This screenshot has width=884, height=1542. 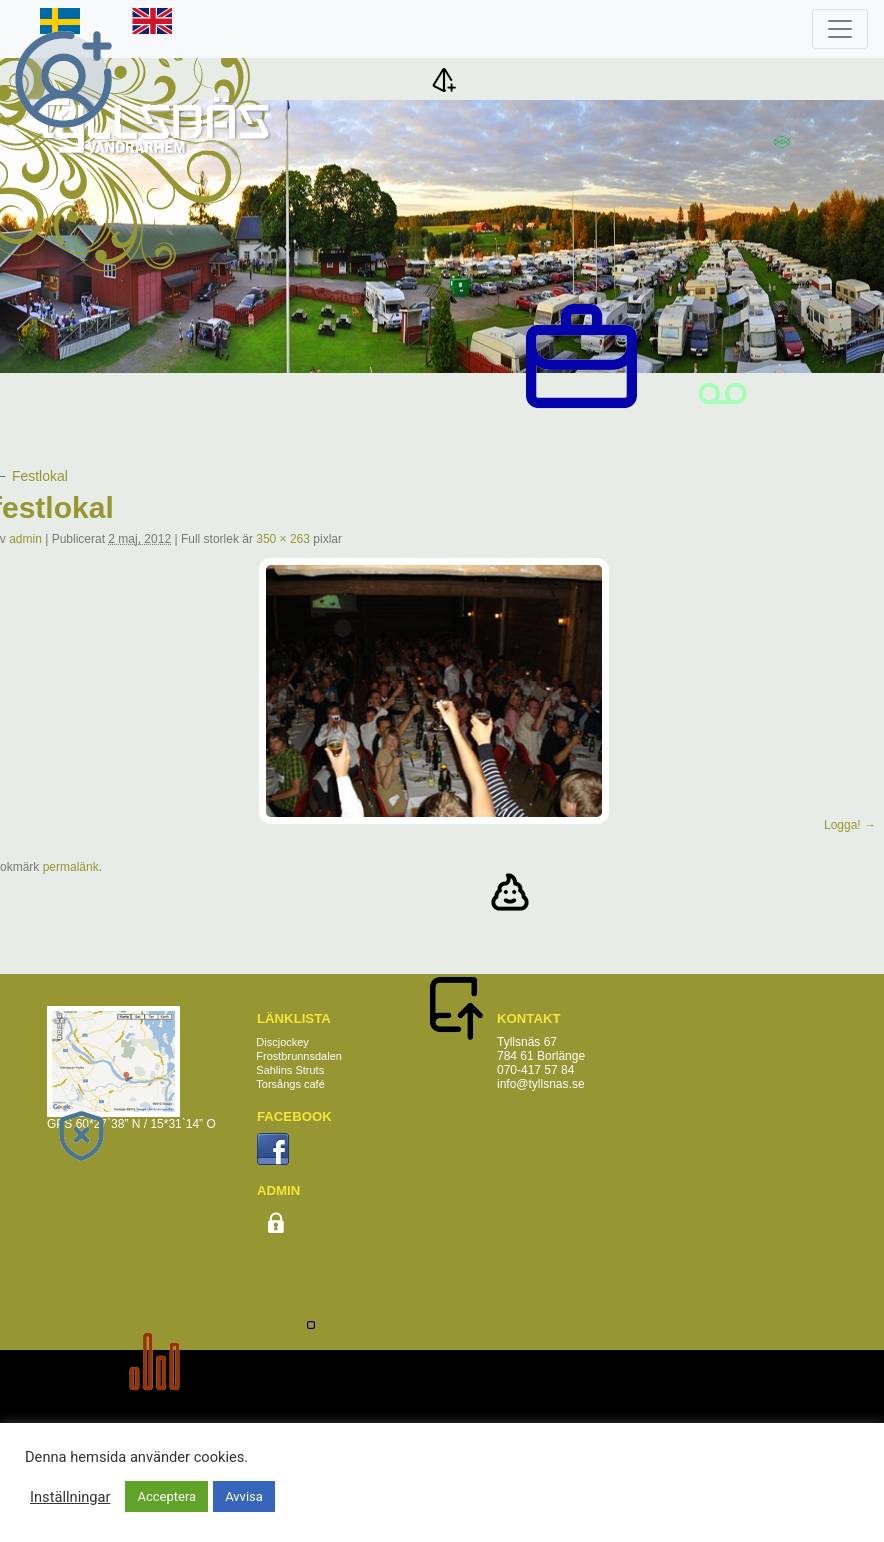 I want to click on security check failed, so click(x=81, y=1136).